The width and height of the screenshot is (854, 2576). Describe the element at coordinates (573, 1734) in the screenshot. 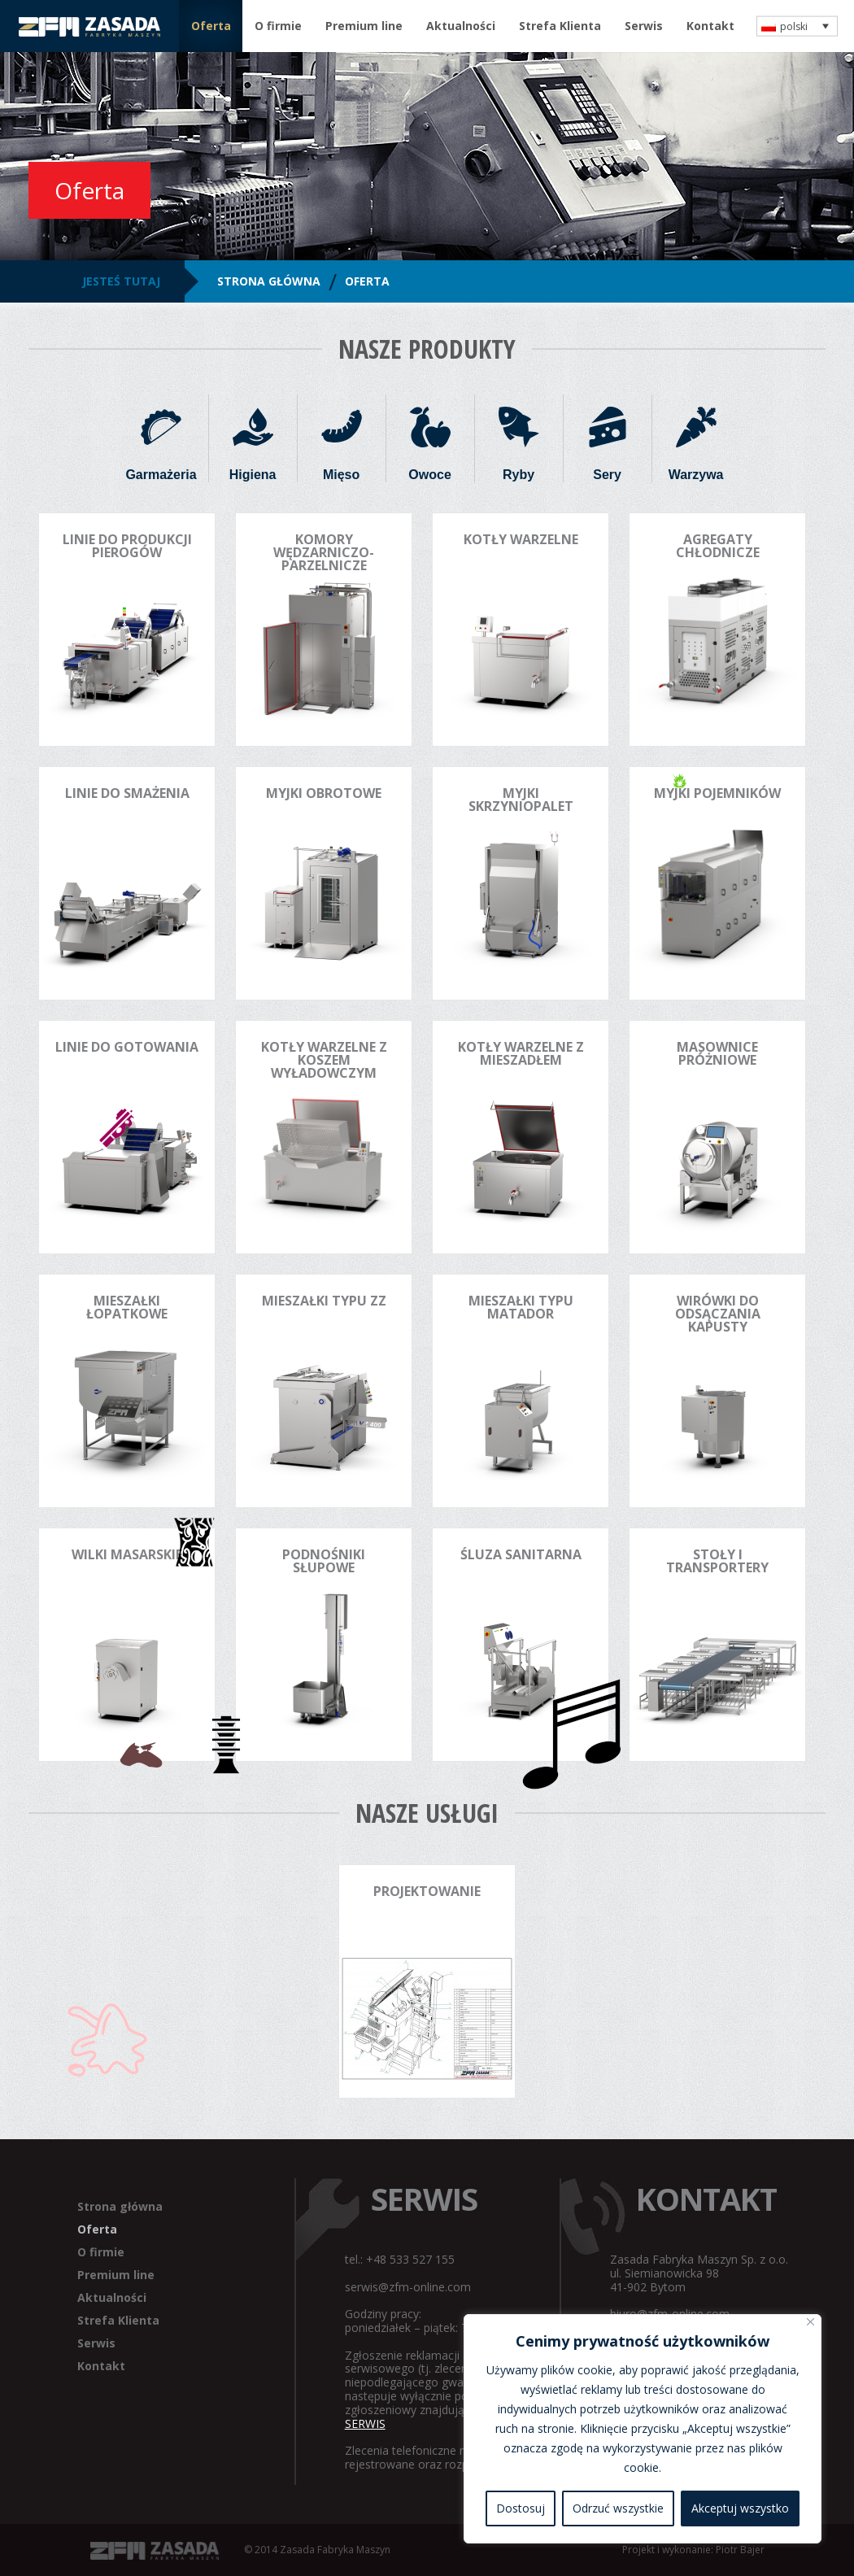

I see `play music or audio` at that location.